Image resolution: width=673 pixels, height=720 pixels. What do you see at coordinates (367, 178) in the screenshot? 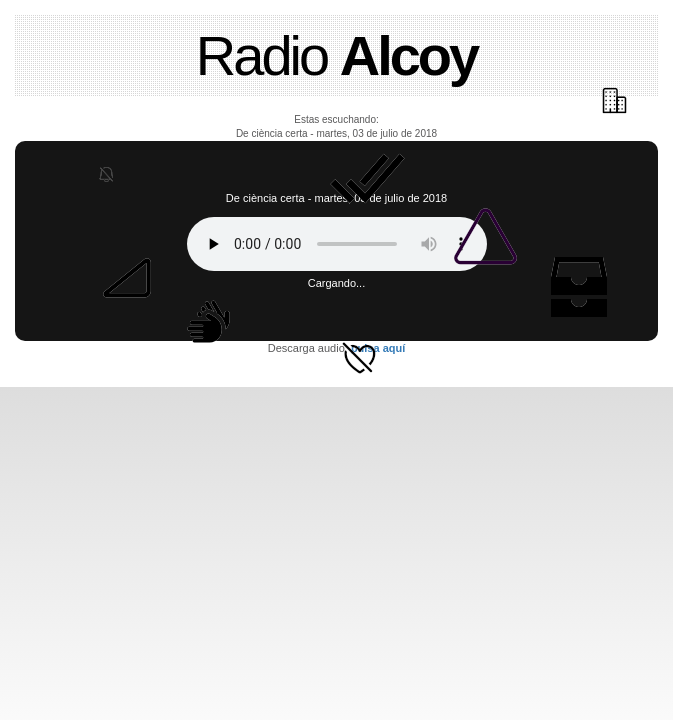
I see `indicates message has been read or delivered` at bounding box center [367, 178].